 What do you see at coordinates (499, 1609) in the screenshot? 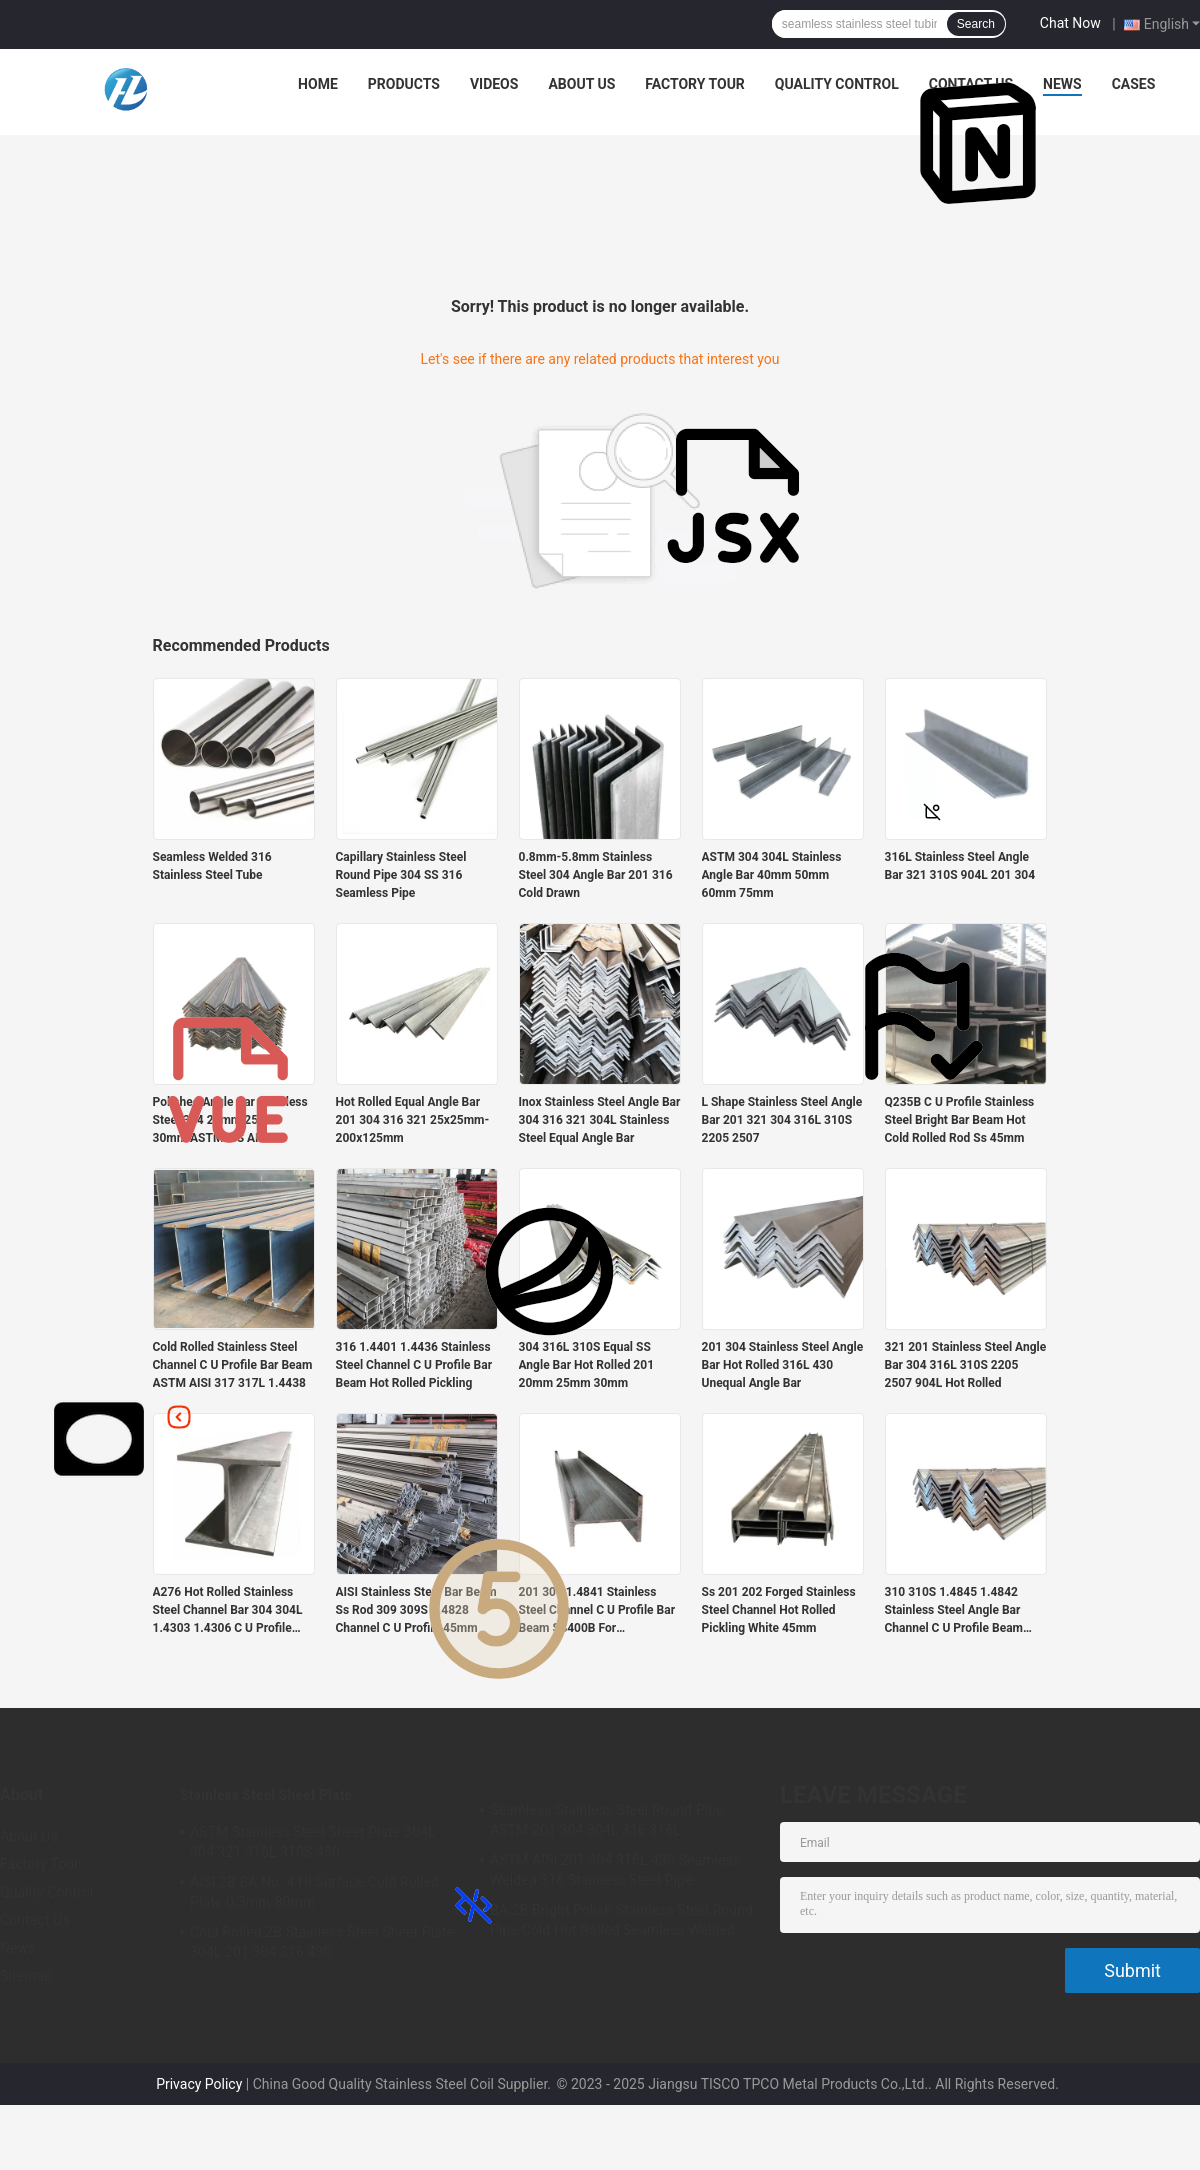
I see `indicates step five in a multi-step process` at bounding box center [499, 1609].